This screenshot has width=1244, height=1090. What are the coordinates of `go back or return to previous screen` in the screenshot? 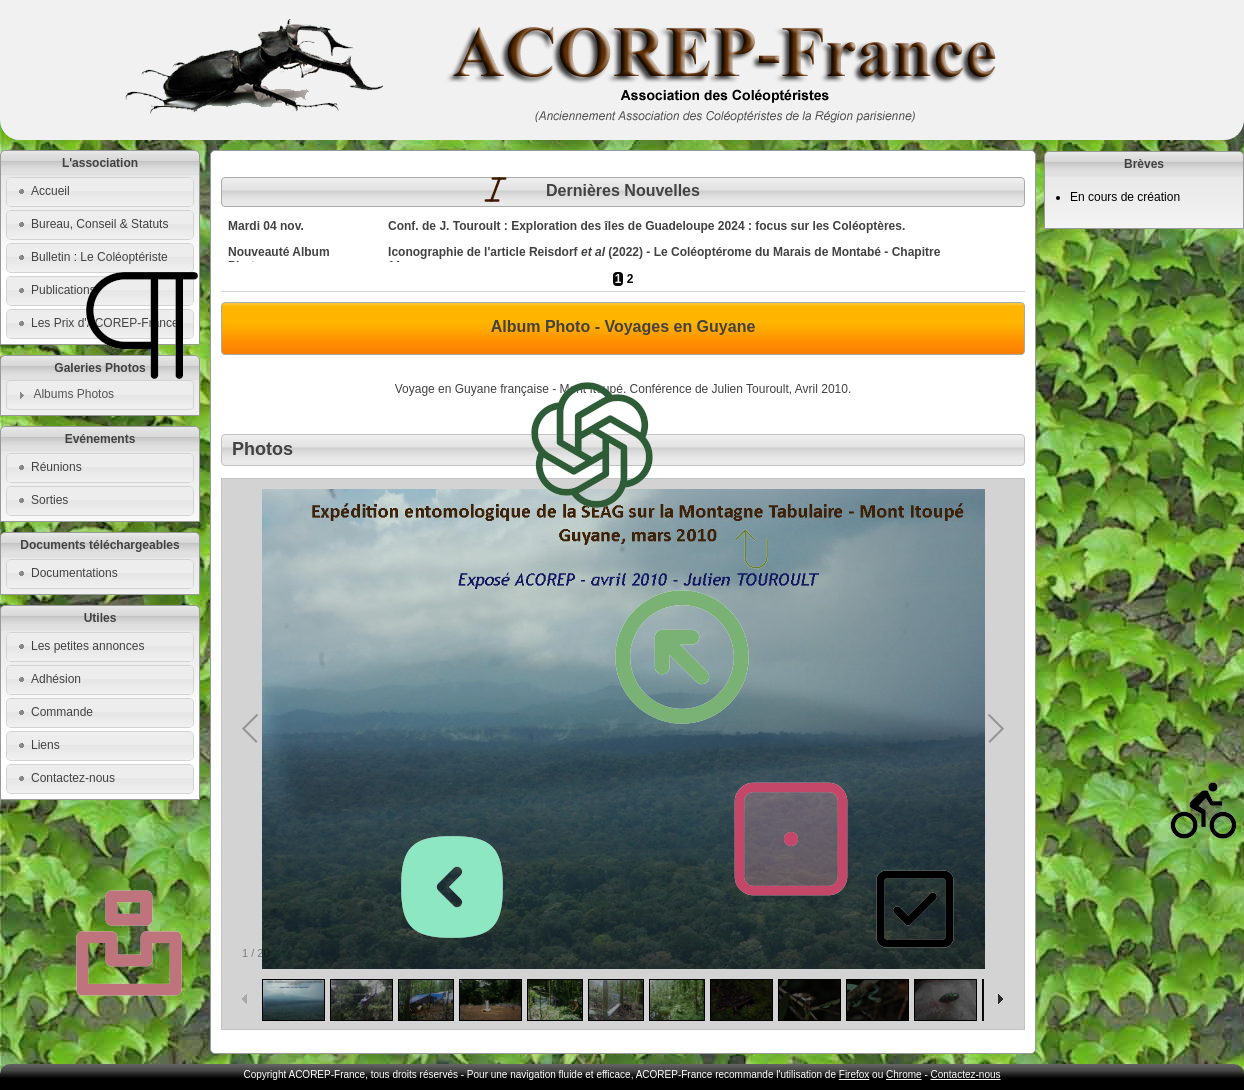 It's located at (753, 549).